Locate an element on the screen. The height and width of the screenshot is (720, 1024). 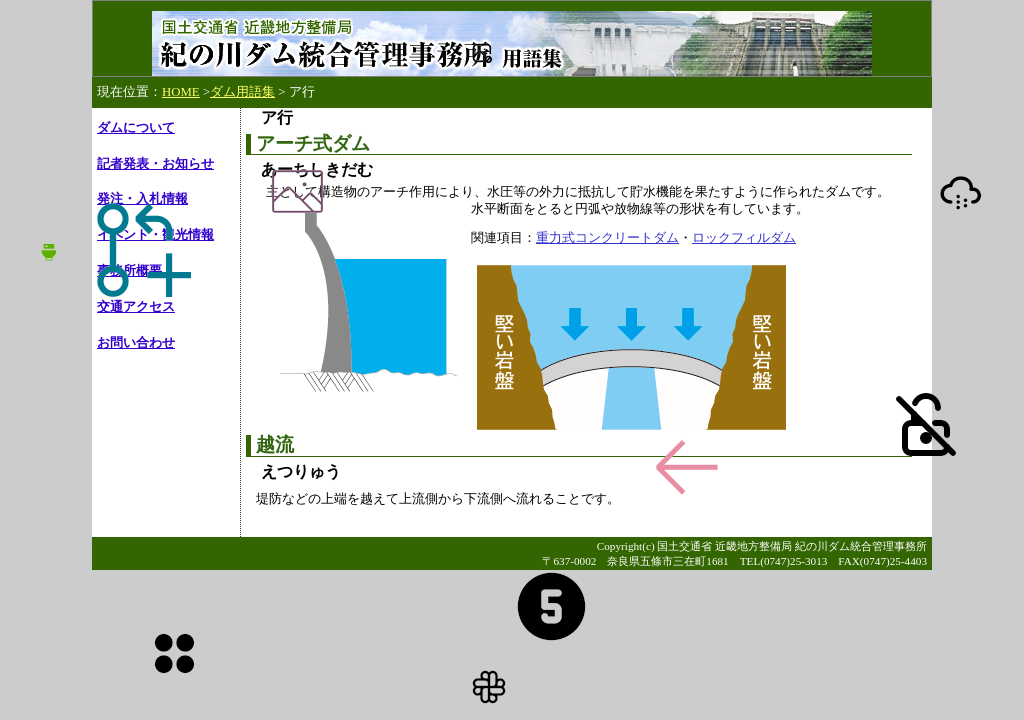
view or browse photos is located at coordinates (297, 191).